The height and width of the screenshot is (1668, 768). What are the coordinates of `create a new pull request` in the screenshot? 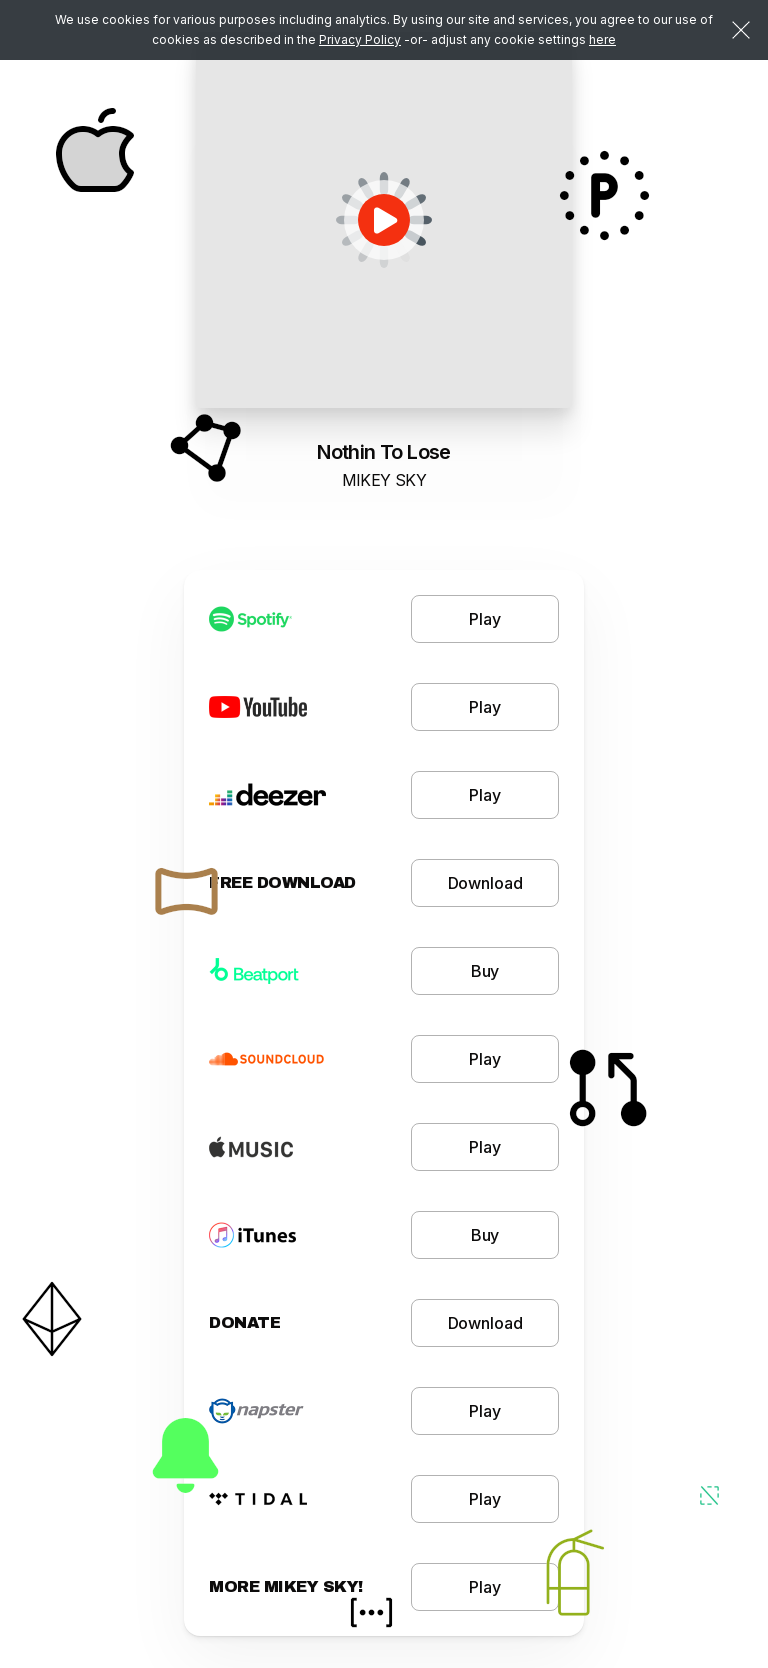 It's located at (605, 1088).